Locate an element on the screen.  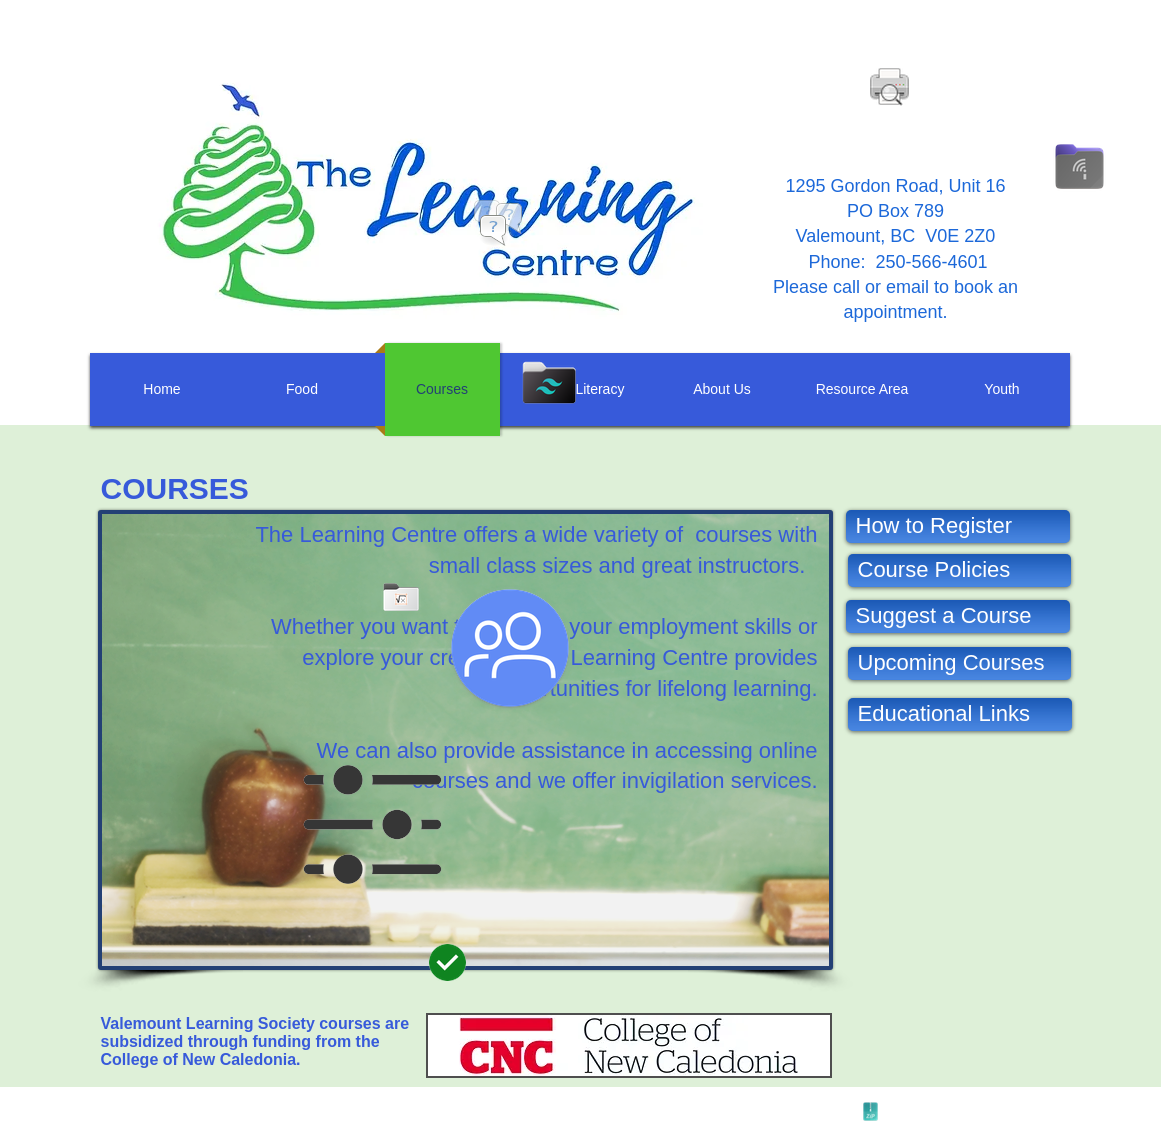
open insync cloud sync folder is located at coordinates (1079, 166).